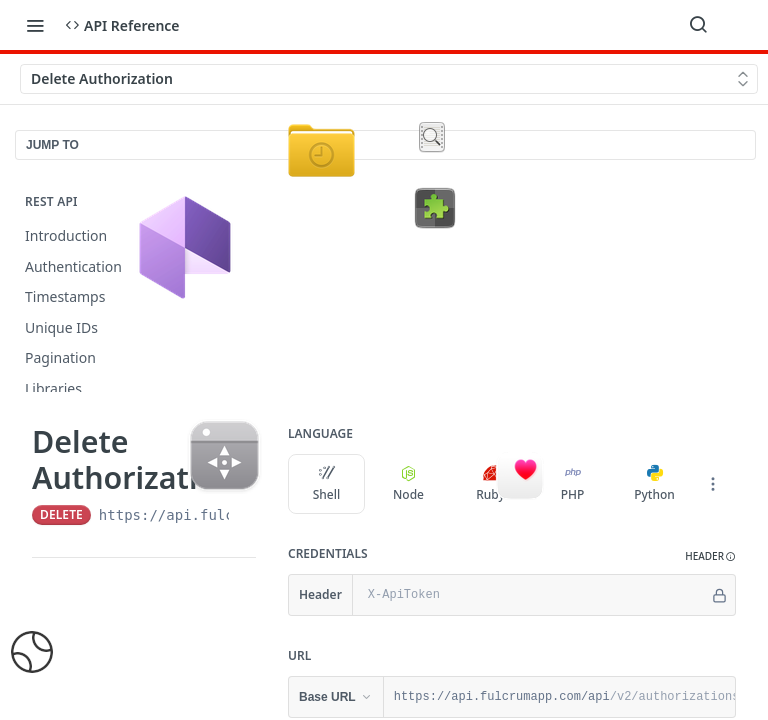 The width and height of the screenshot is (768, 720). I want to click on access temporary files folder, so click(321, 150).